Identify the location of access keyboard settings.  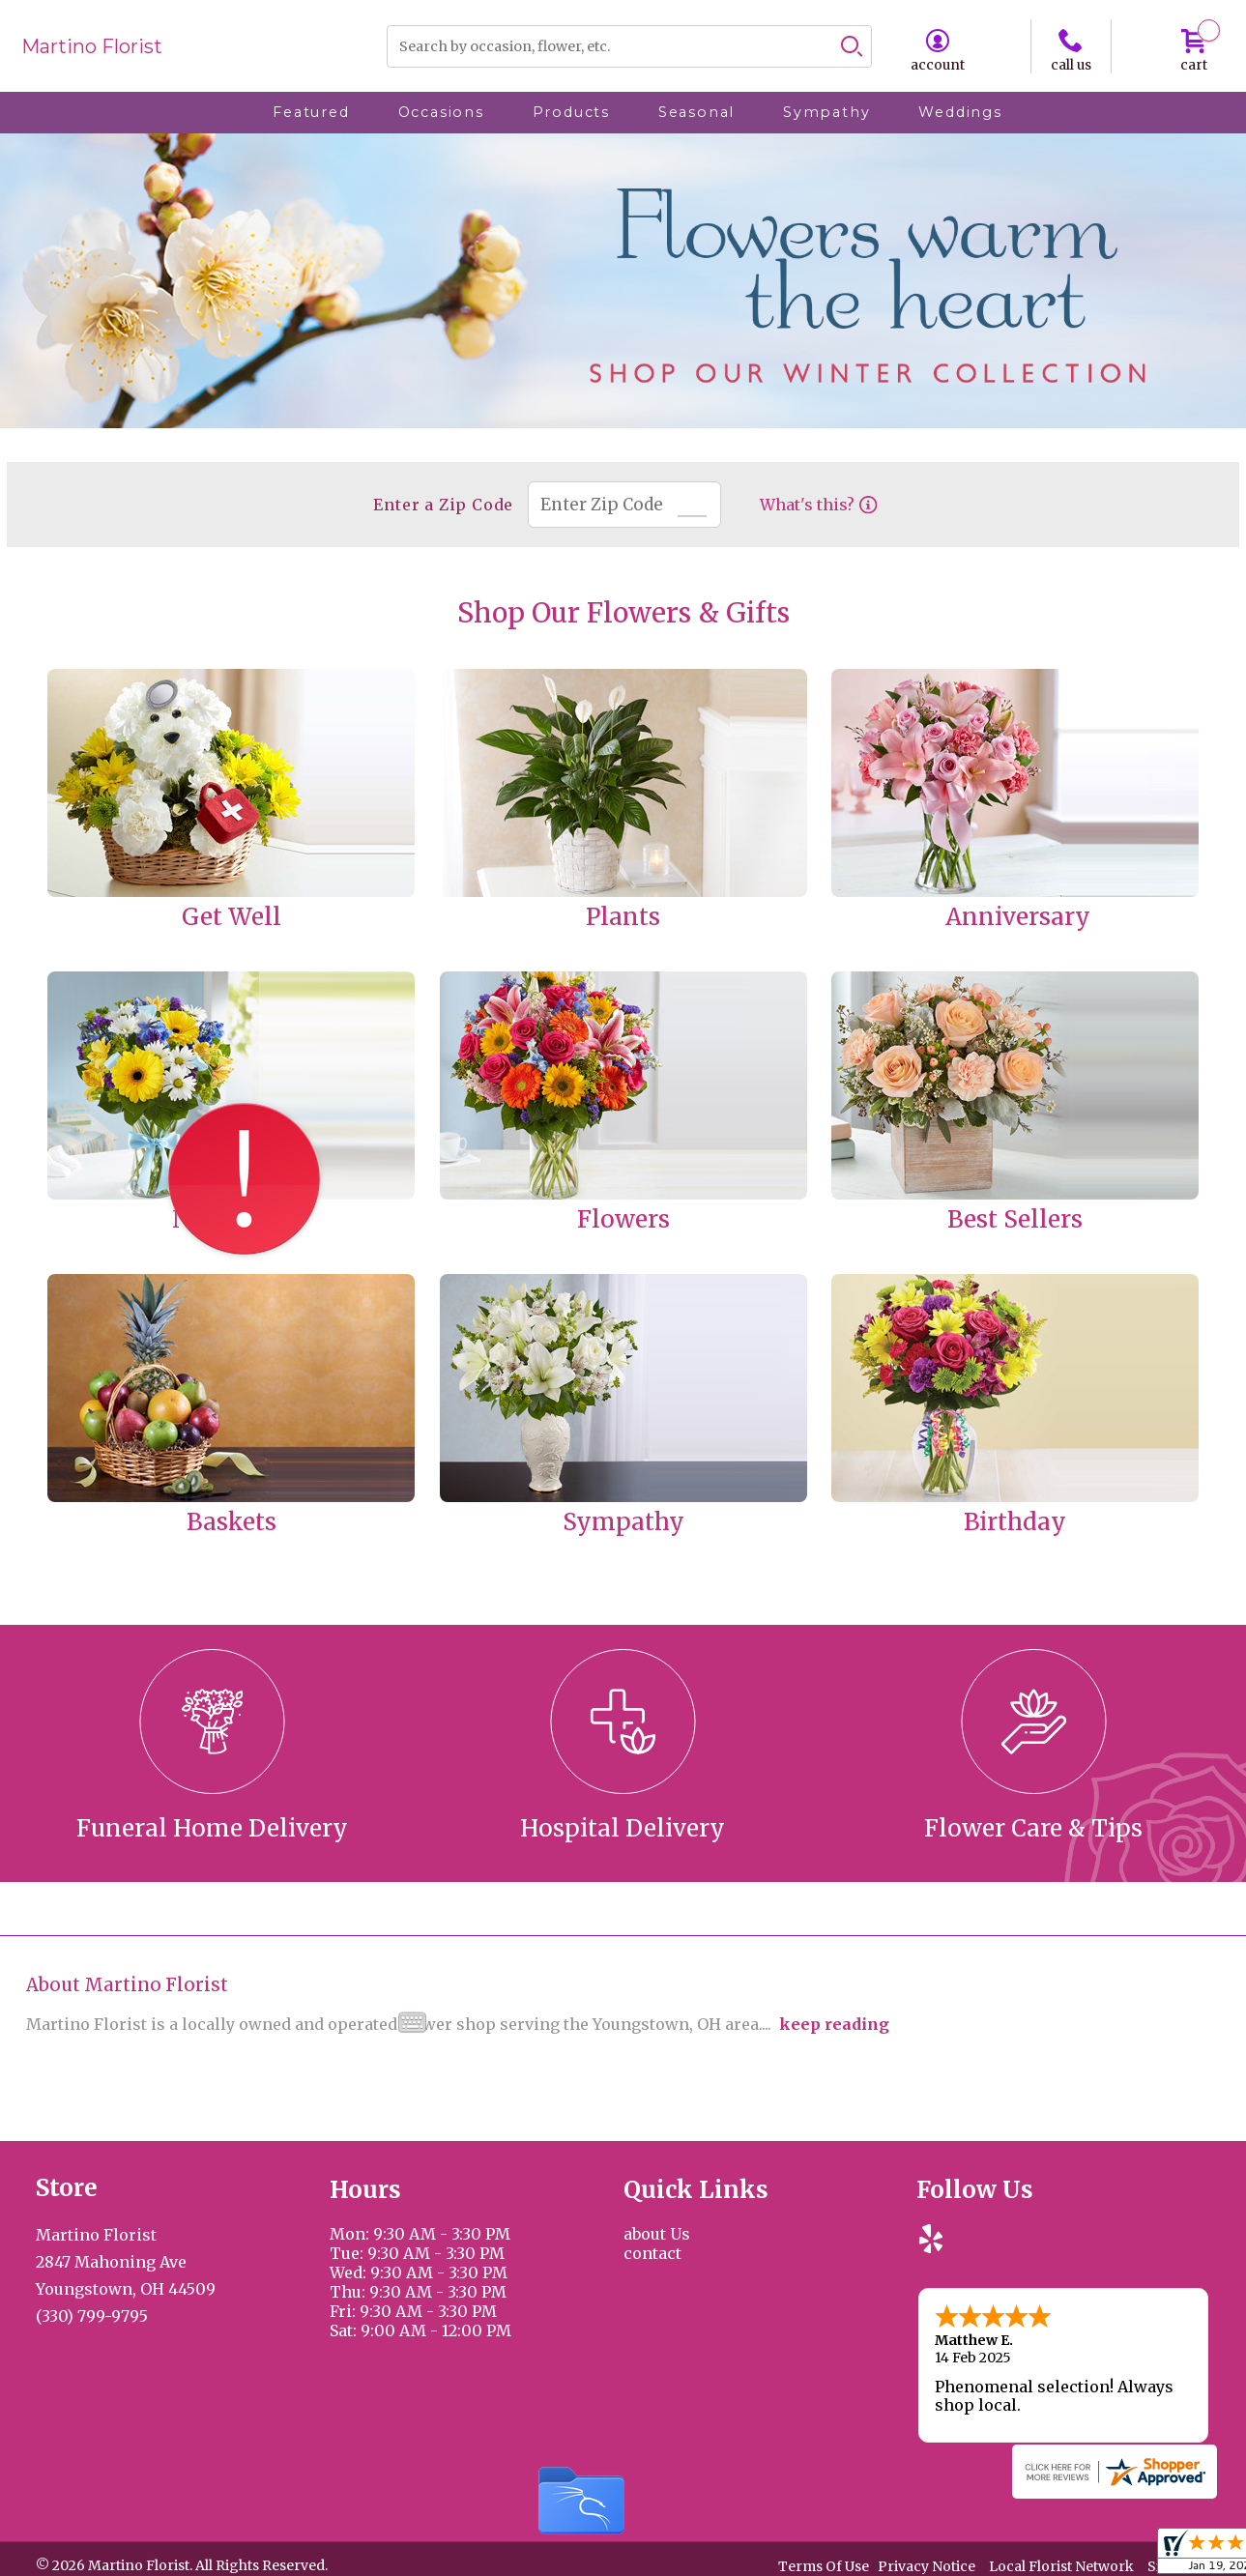
(412, 2022).